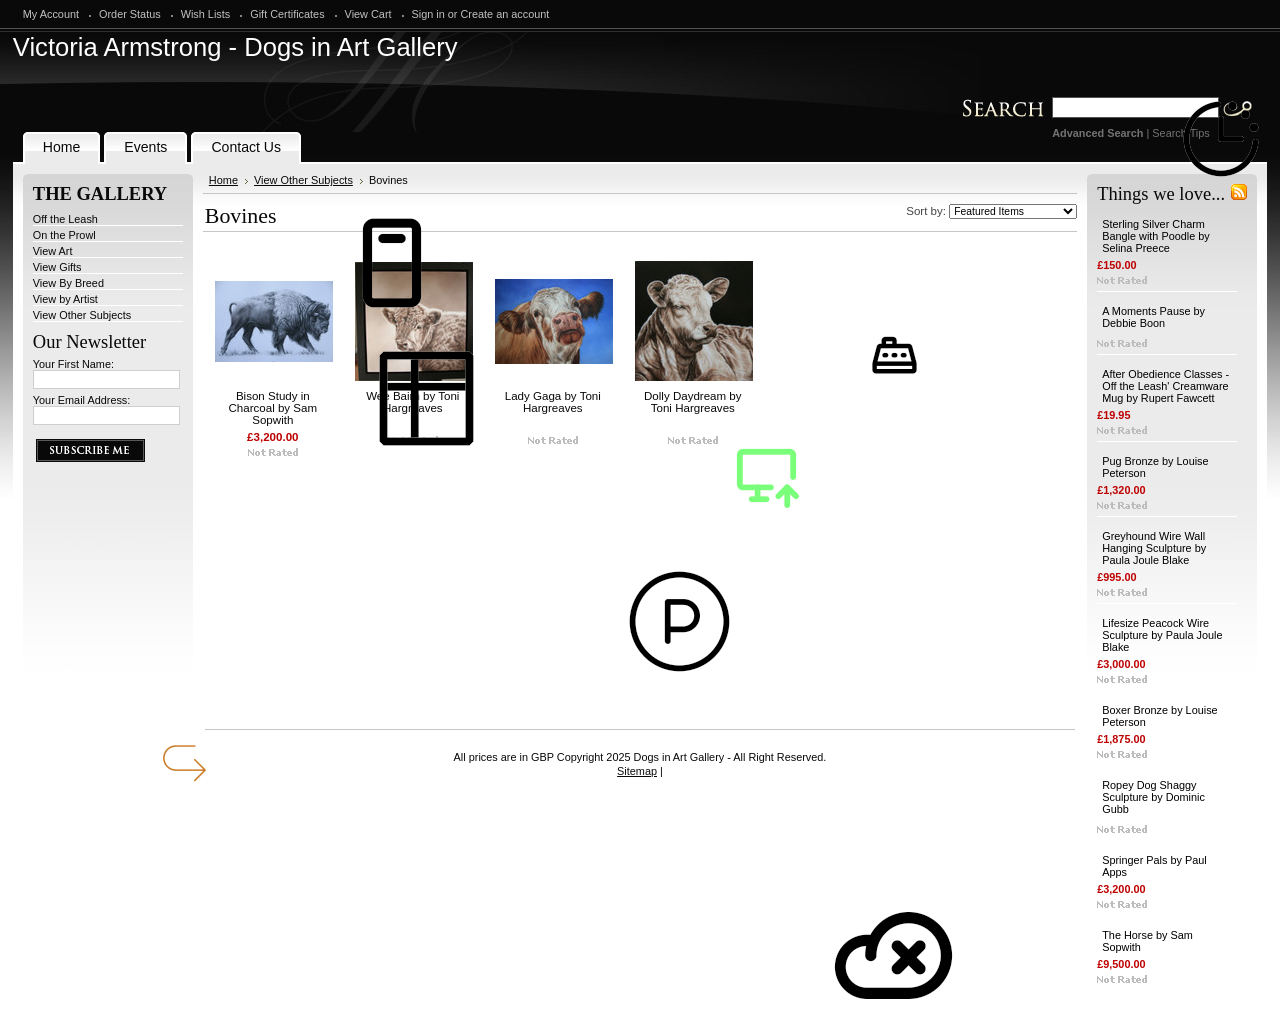  I want to click on disconnect from cloud storage, so click(893, 955).